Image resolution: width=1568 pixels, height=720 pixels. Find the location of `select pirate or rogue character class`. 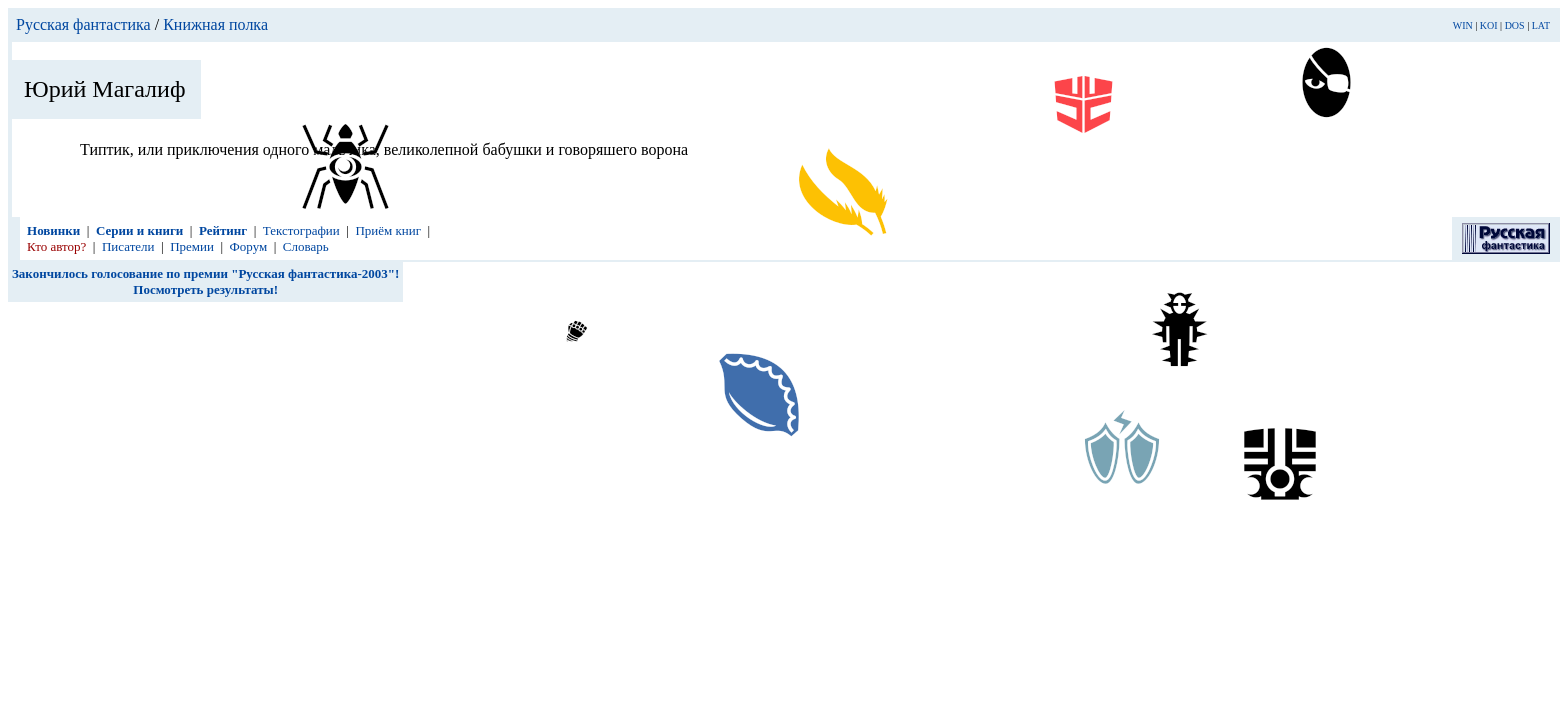

select pirate or rogue character class is located at coordinates (1326, 82).